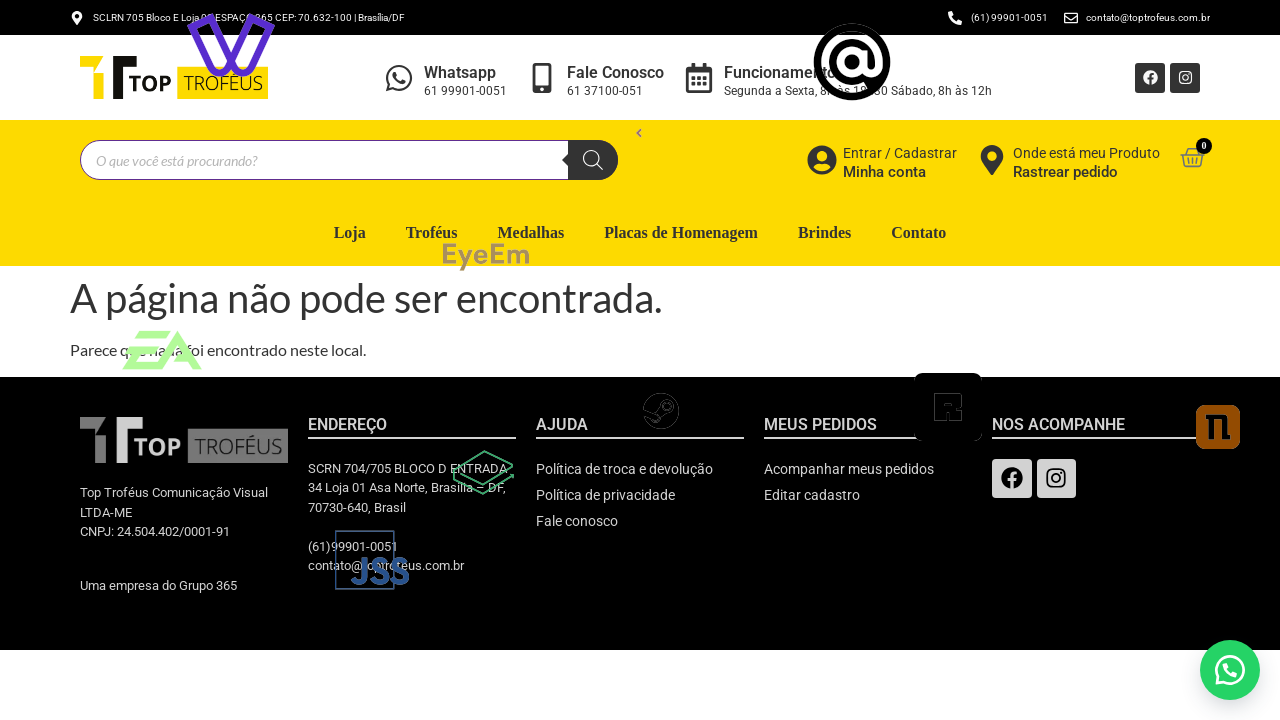  Describe the element at coordinates (1218, 427) in the screenshot. I see `netcup web hosting service logo` at that location.